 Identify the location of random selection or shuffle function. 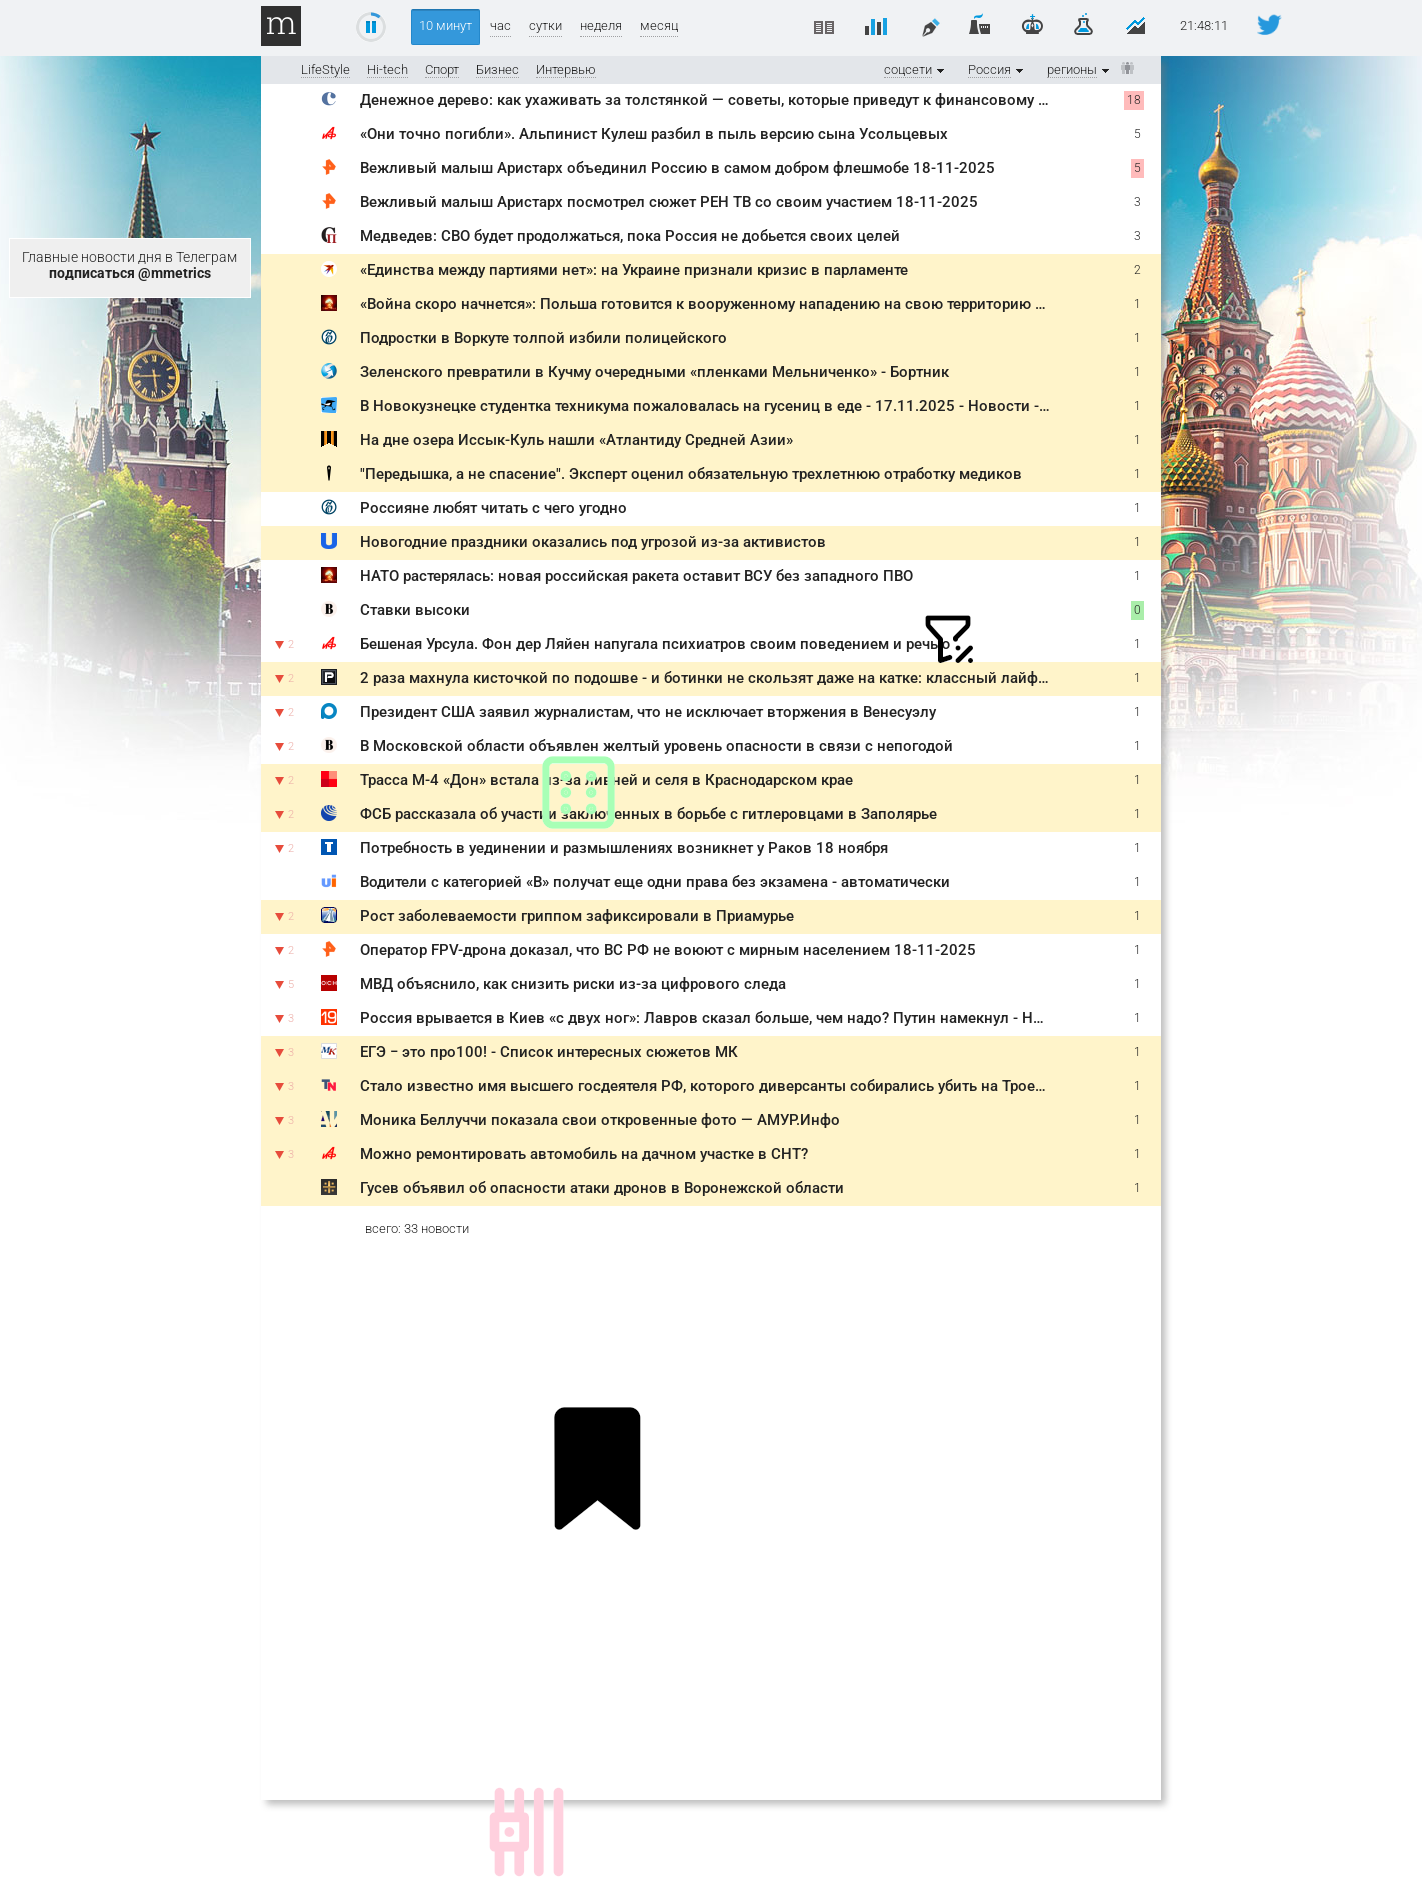
(578, 792).